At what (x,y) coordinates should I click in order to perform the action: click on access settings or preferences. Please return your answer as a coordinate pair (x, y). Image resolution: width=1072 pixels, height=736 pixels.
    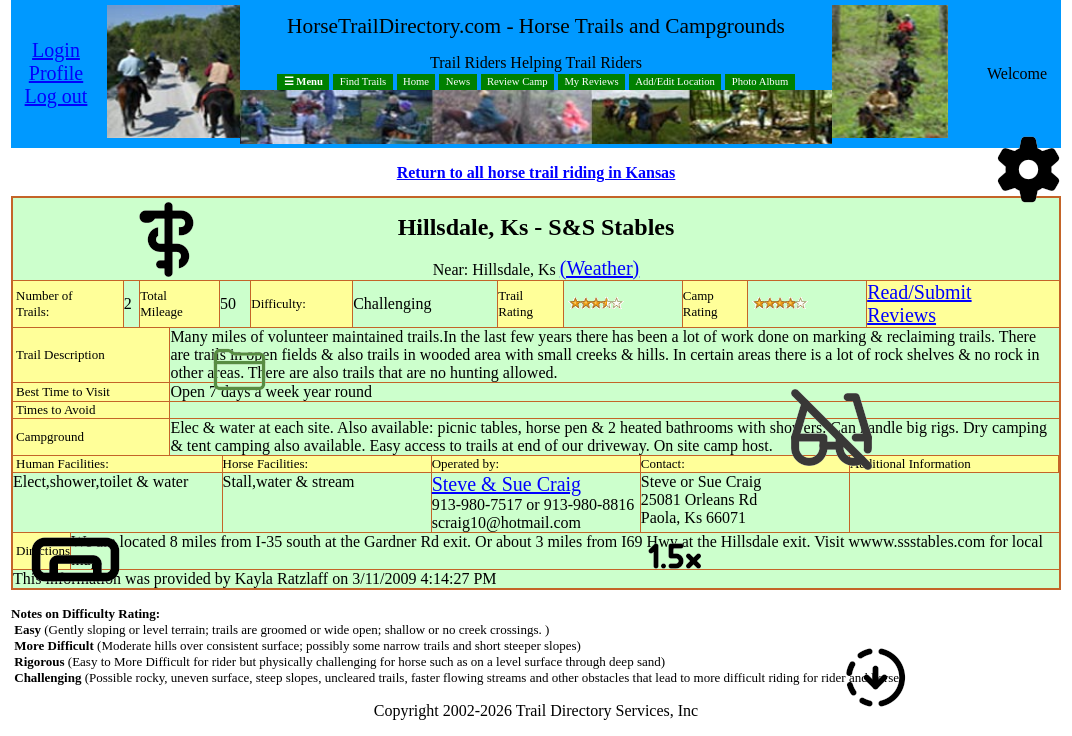
    Looking at the image, I should click on (1028, 169).